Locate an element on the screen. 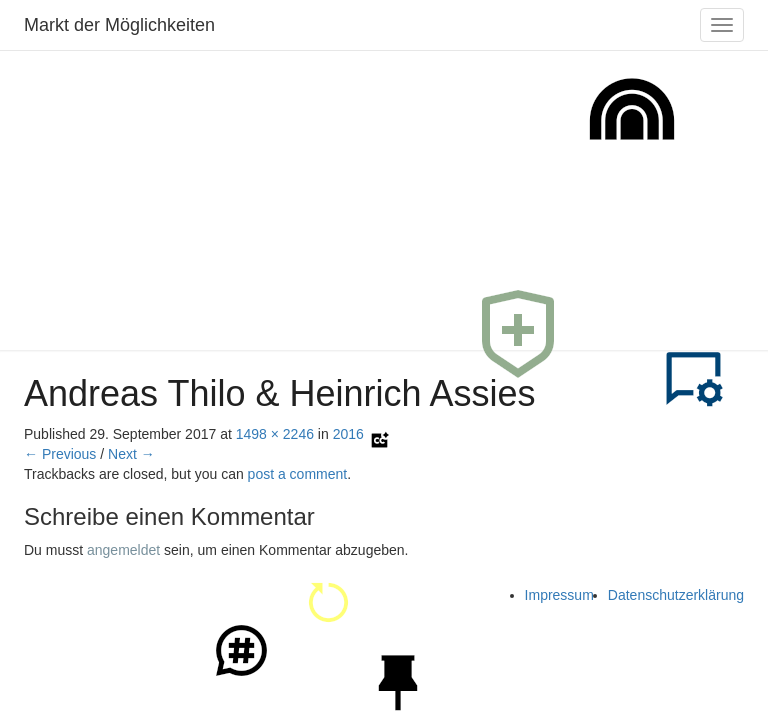 The height and width of the screenshot is (720, 768). open chat settings is located at coordinates (693, 376).